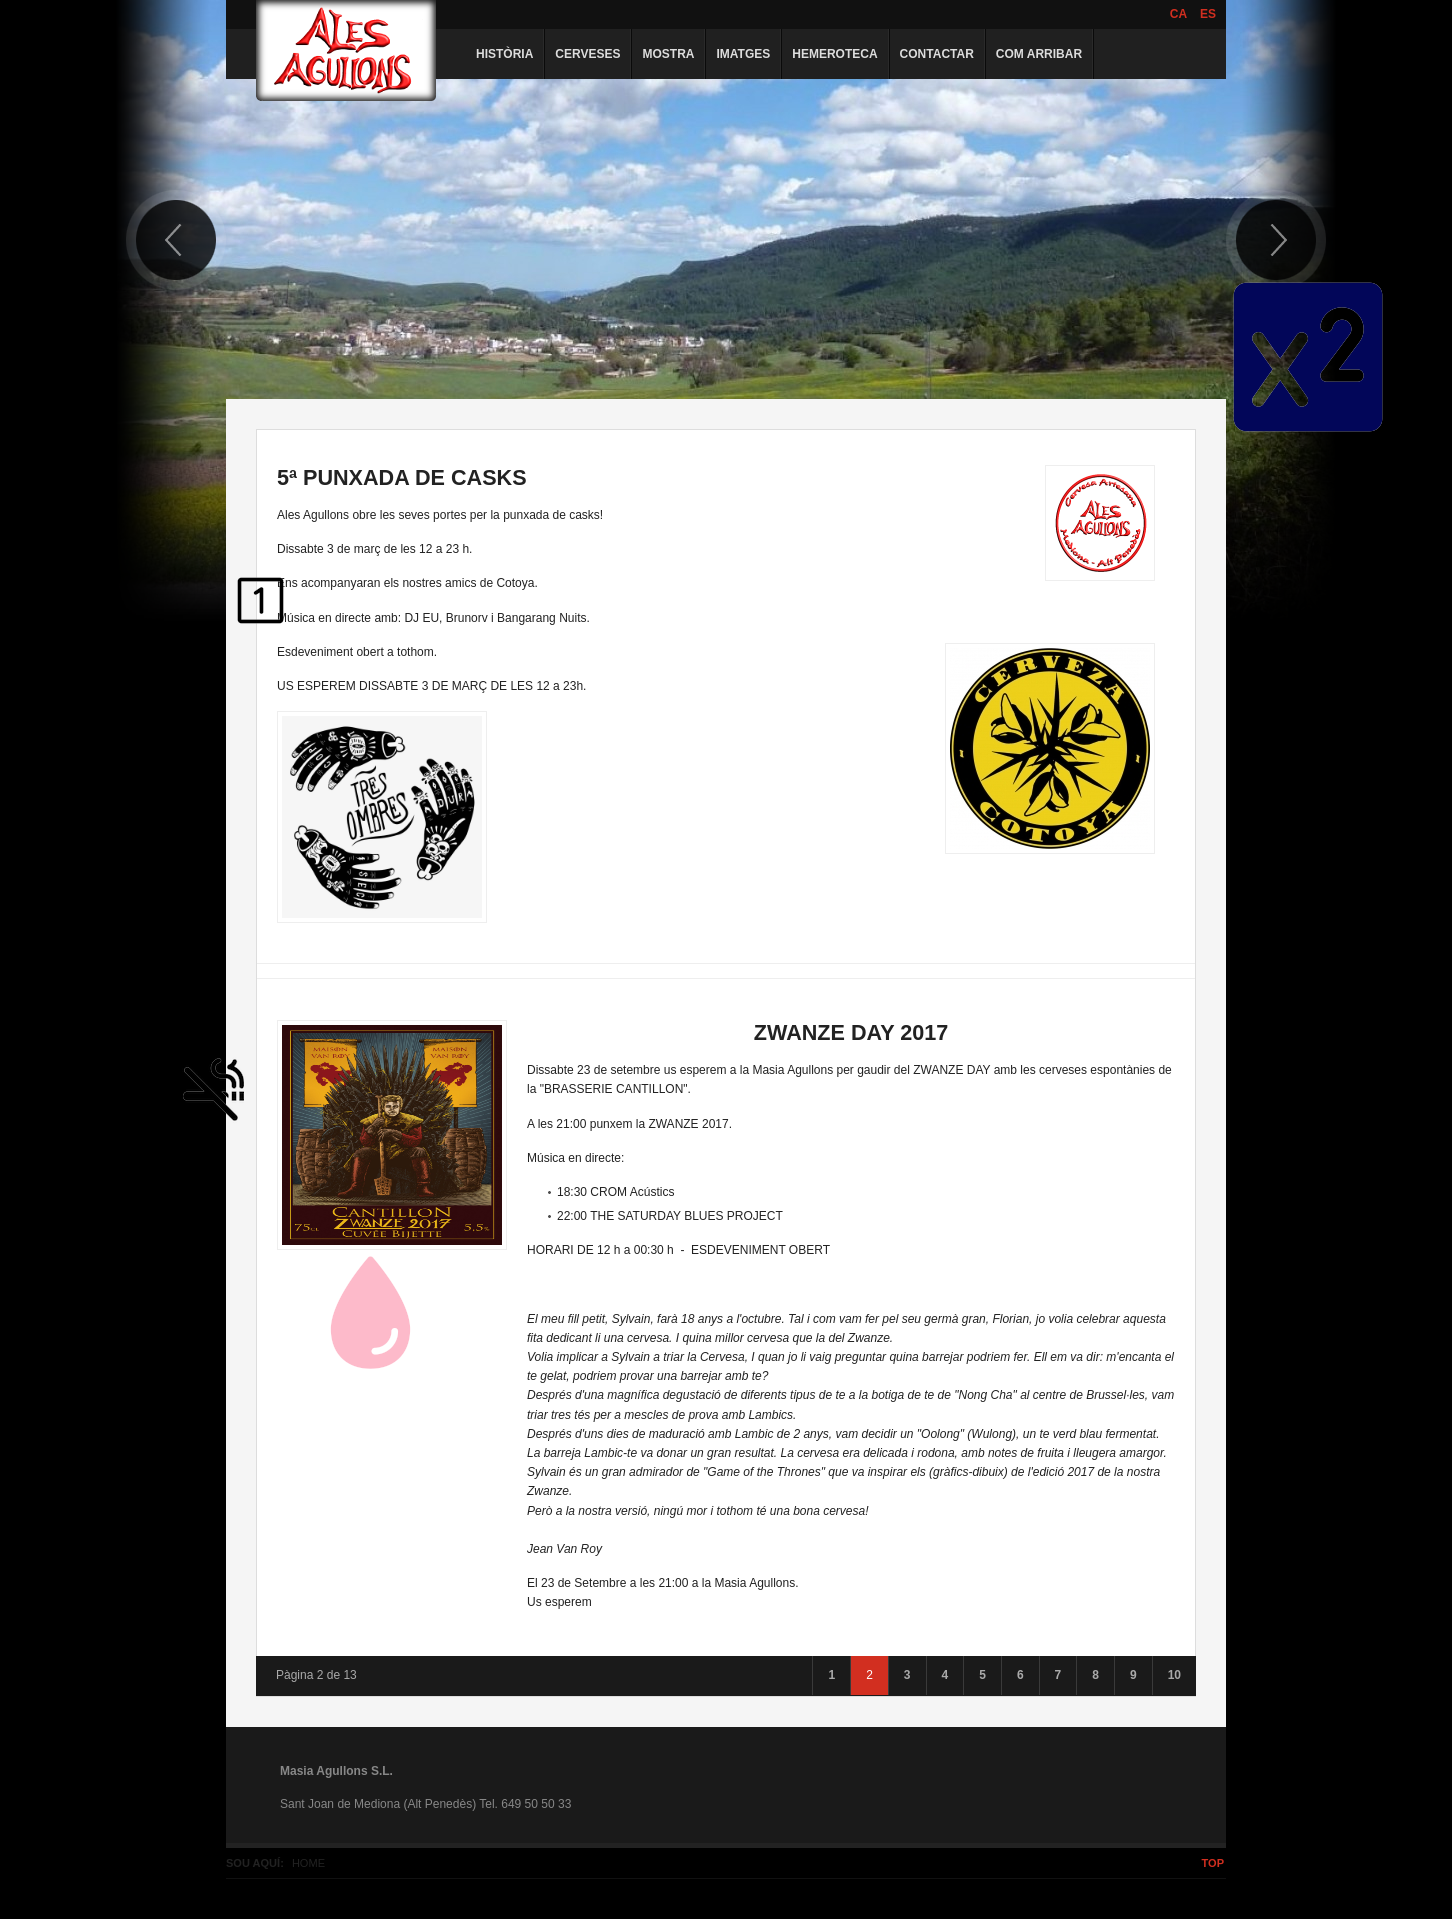 This screenshot has width=1452, height=1919. What do you see at coordinates (260, 600) in the screenshot?
I see `indicates the first item or step in a sequence` at bounding box center [260, 600].